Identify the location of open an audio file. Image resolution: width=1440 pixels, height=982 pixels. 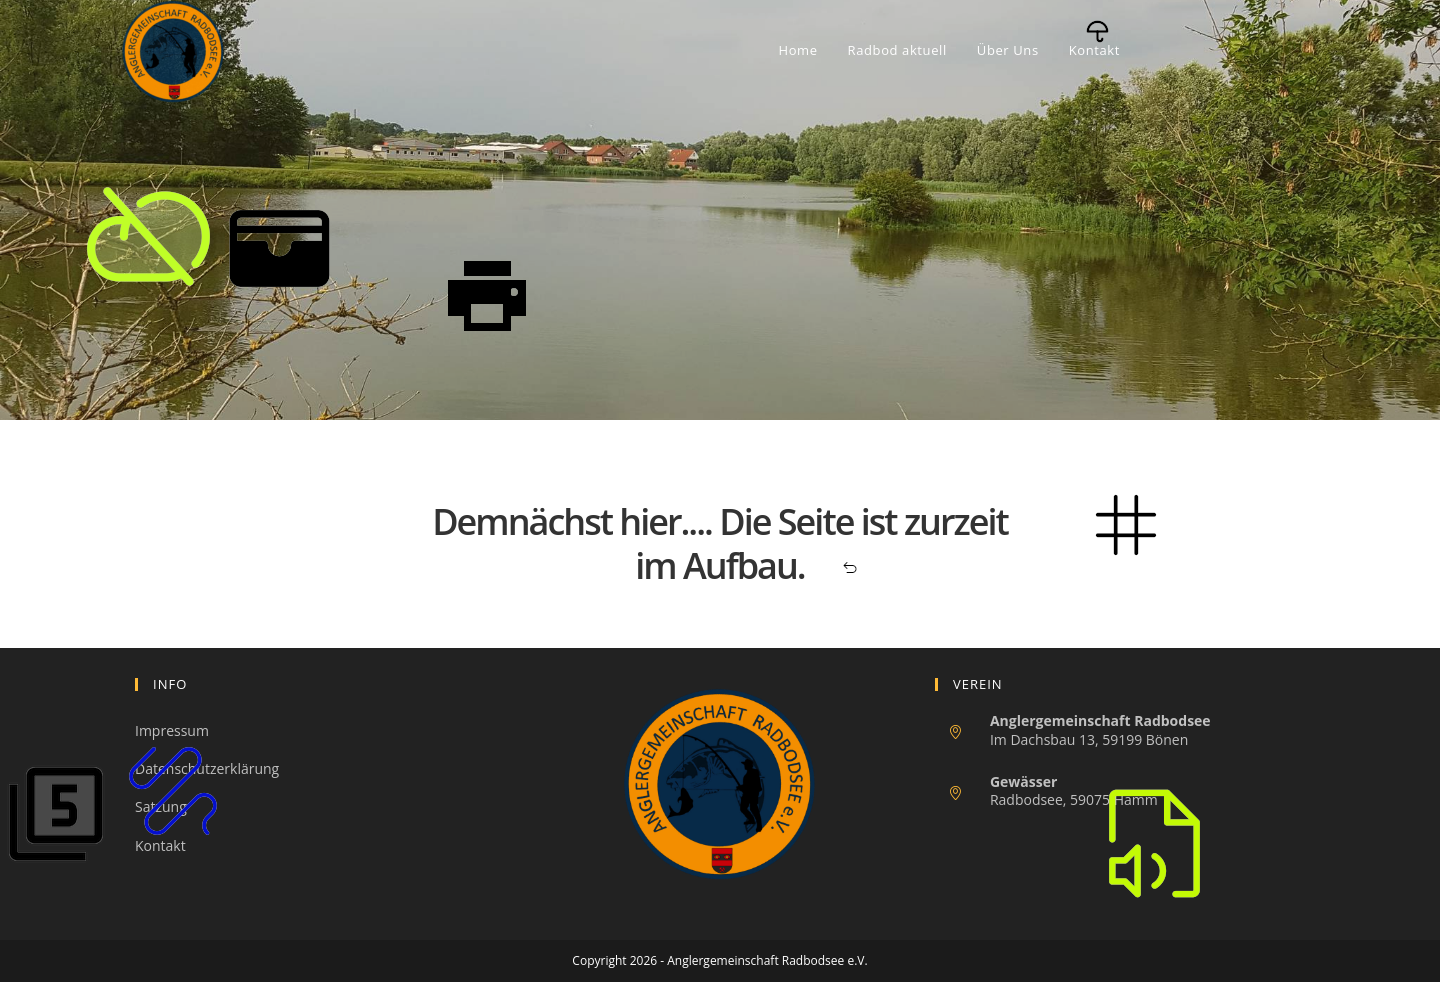
(1154, 843).